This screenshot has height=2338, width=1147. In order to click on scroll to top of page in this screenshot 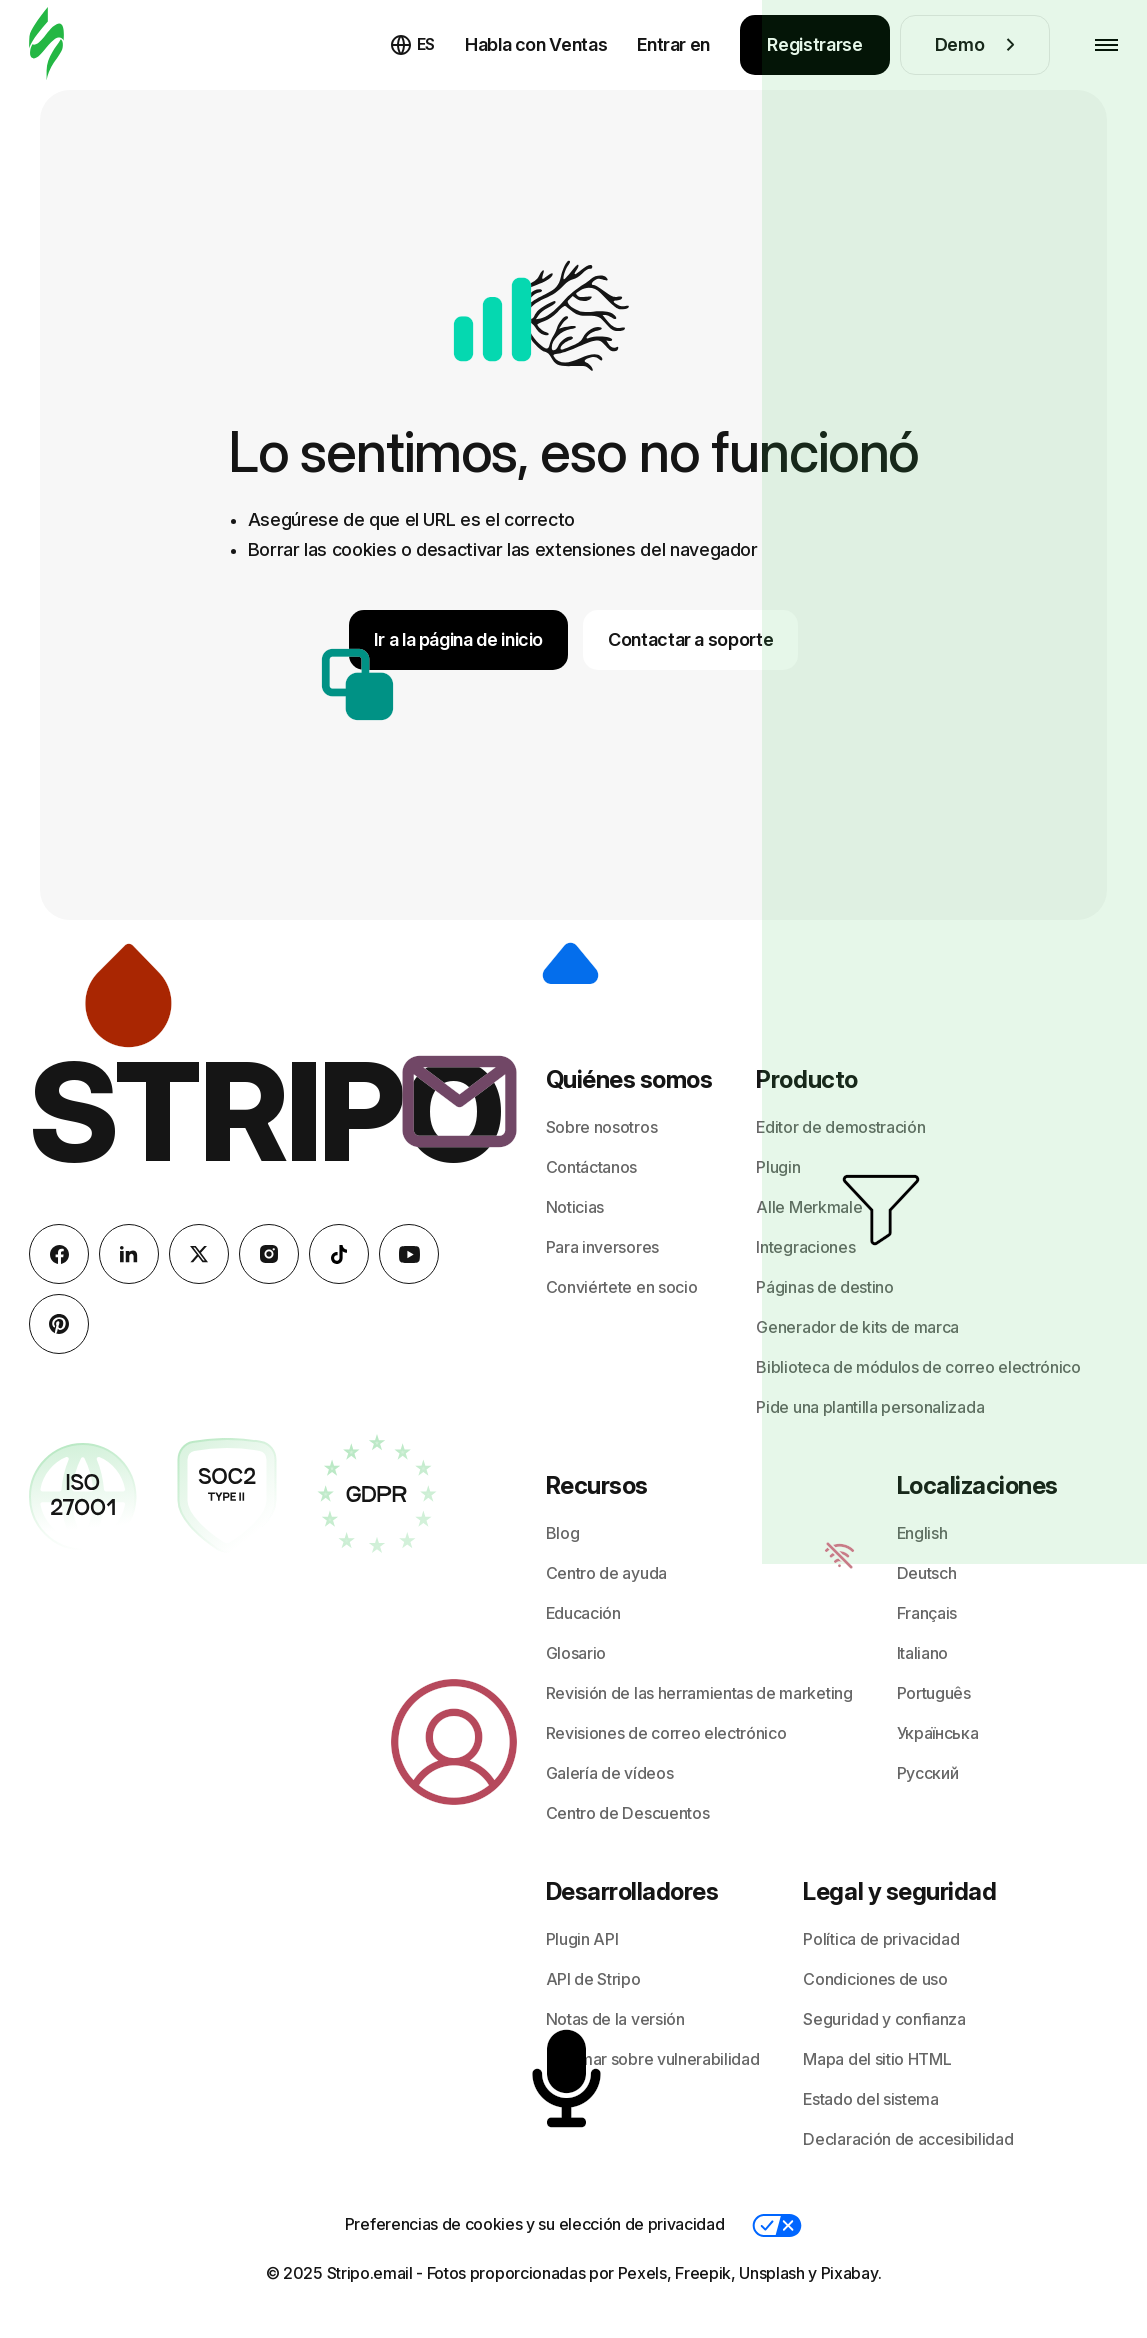, I will do `click(570, 965)`.